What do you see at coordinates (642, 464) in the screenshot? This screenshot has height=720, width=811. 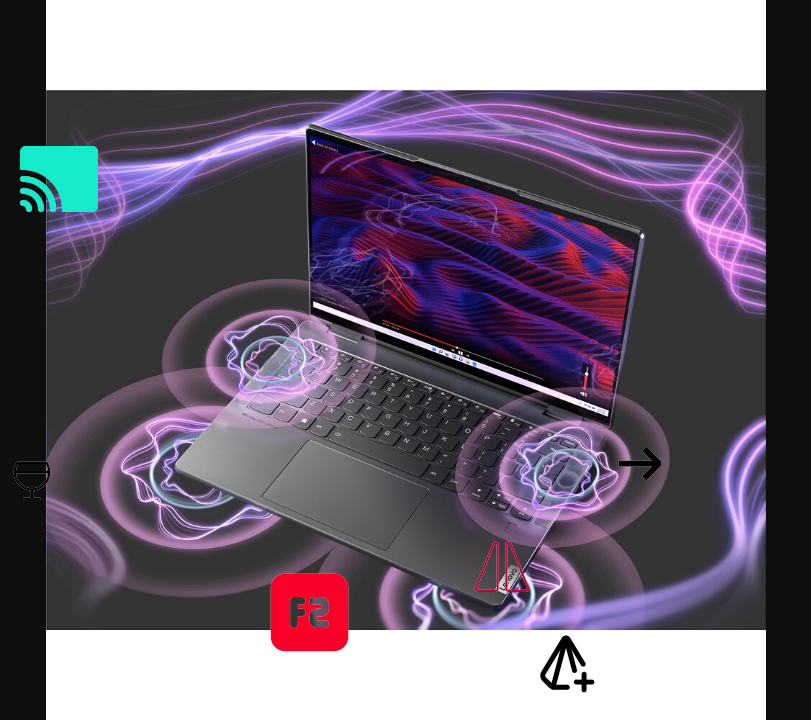 I see `navigate to the next item` at bounding box center [642, 464].